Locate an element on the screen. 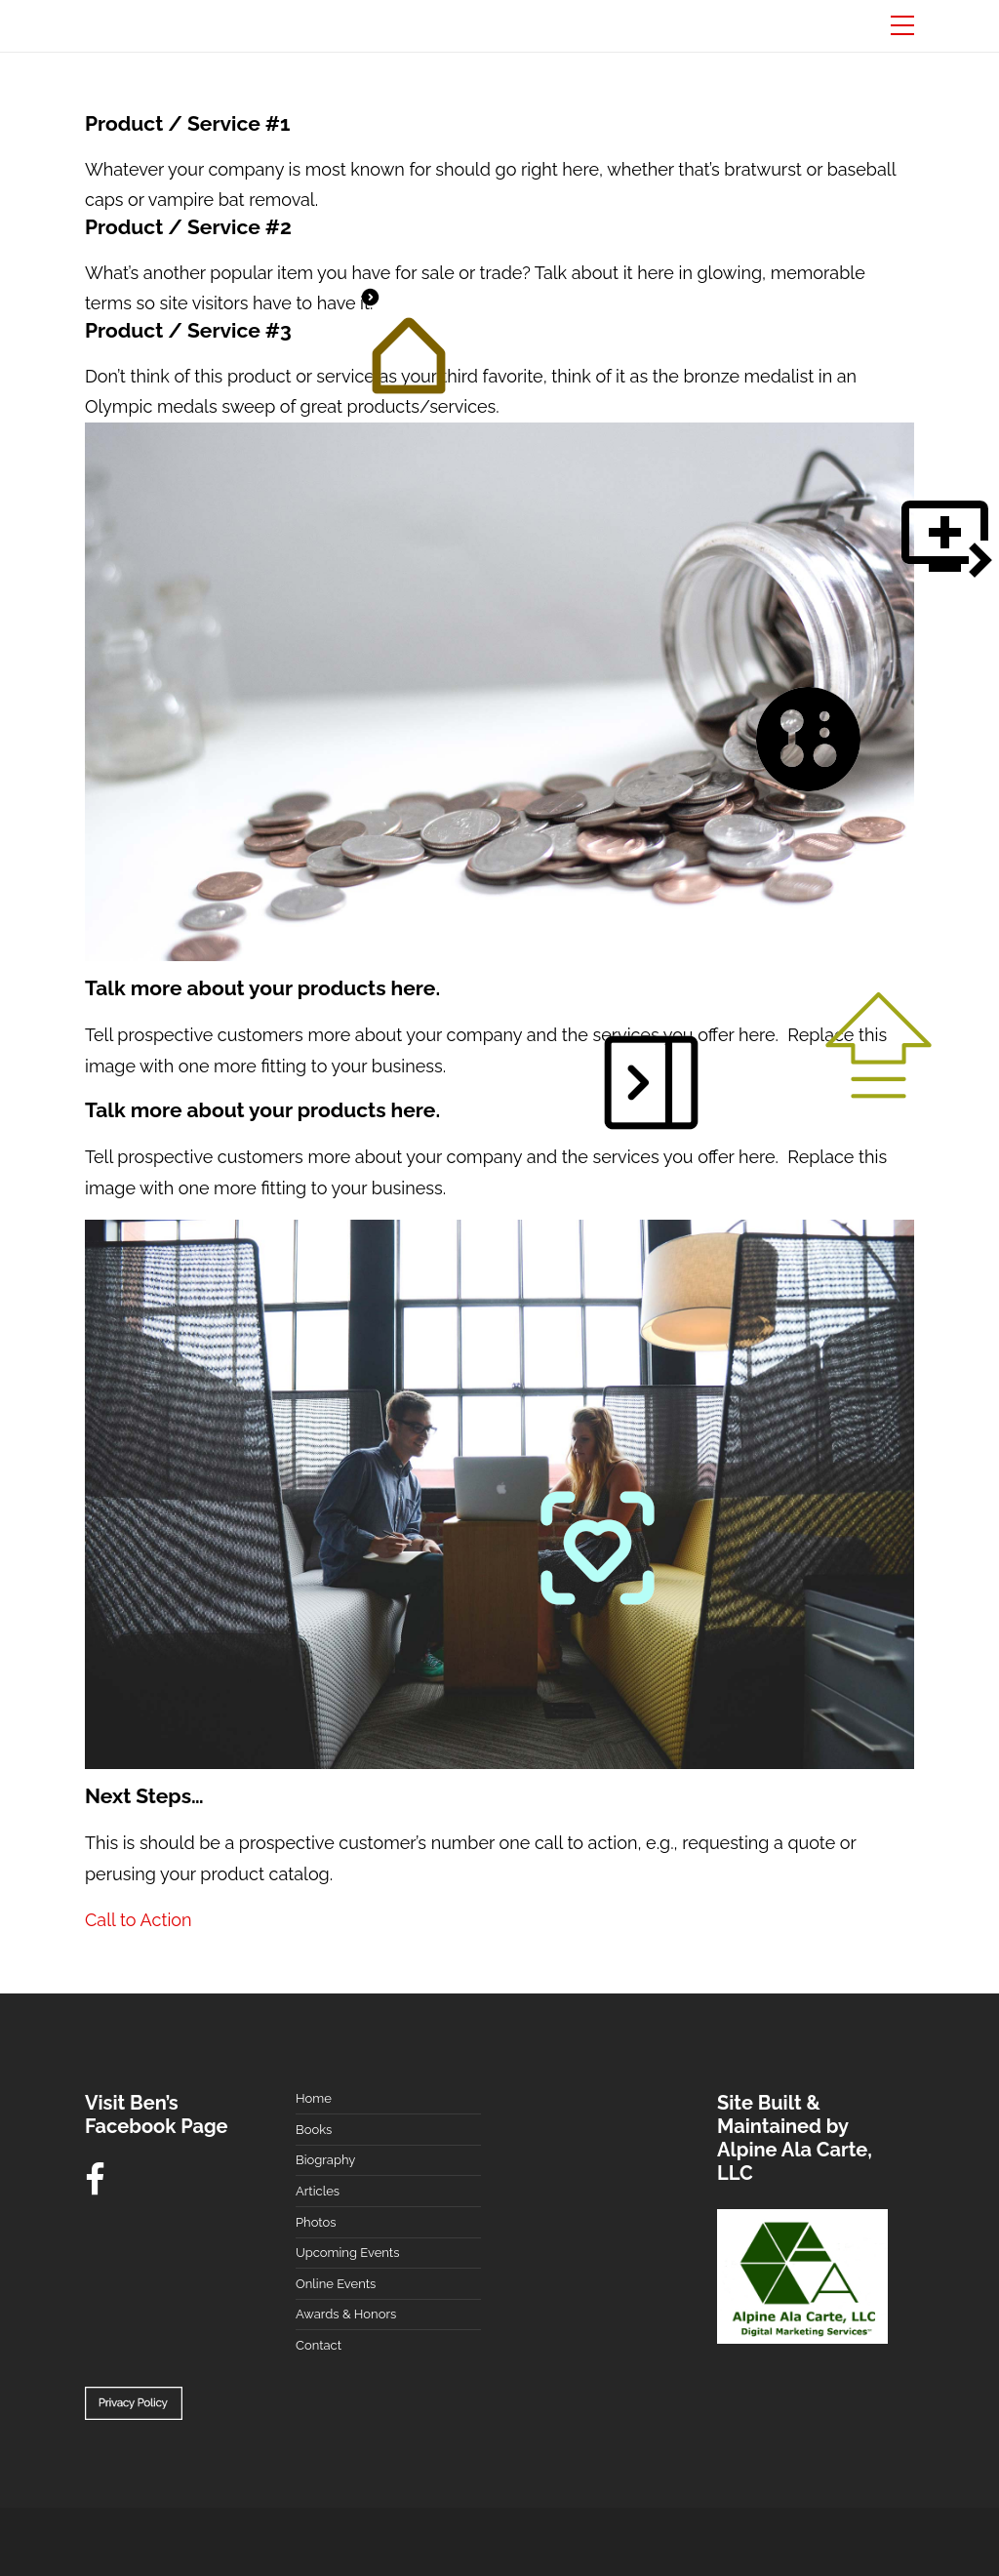  collapse the sidebar panel is located at coordinates (651, 1082).